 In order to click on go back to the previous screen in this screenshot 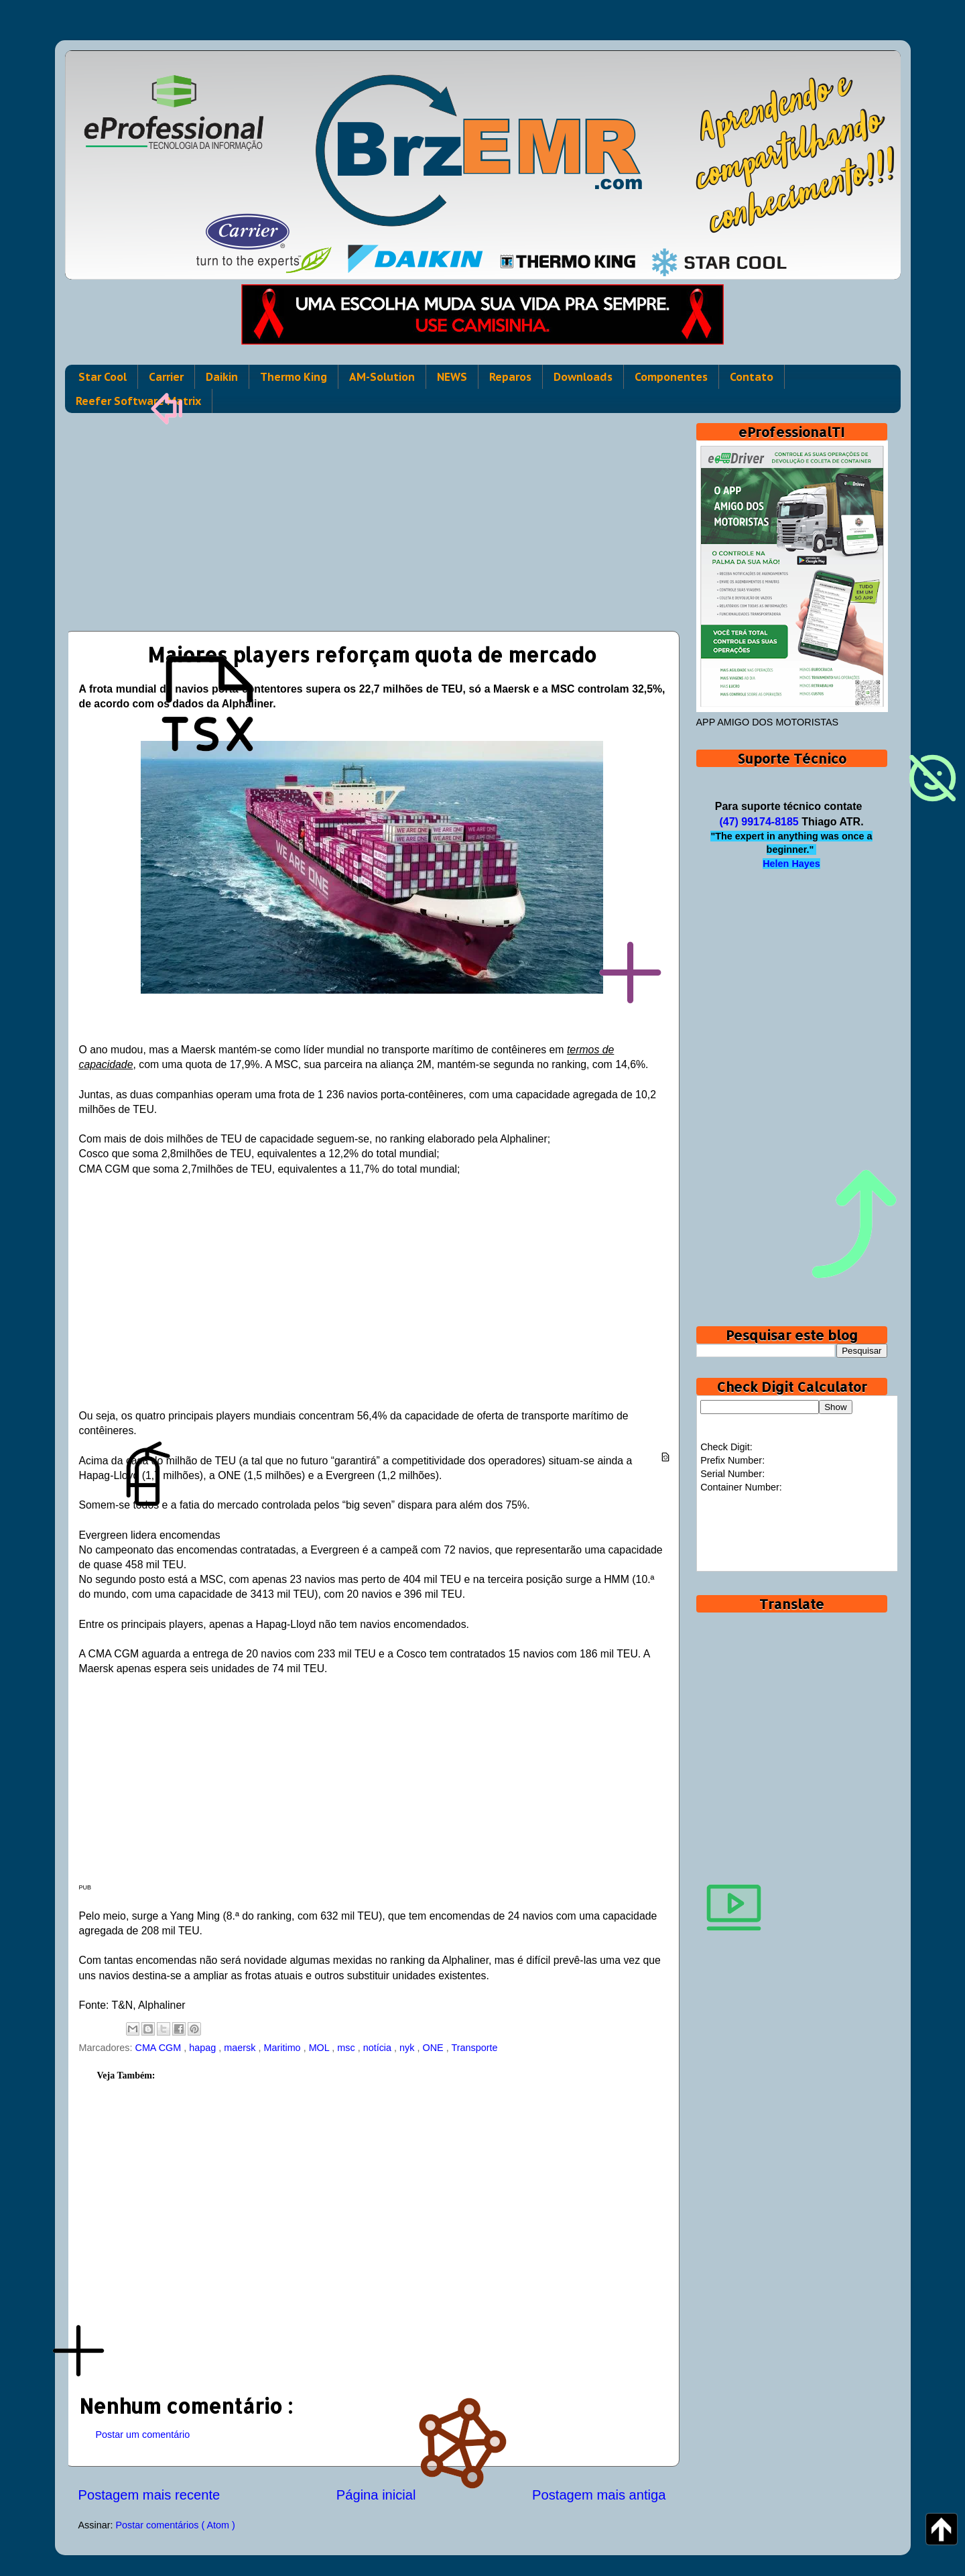, I will do `click(168, 408)`.